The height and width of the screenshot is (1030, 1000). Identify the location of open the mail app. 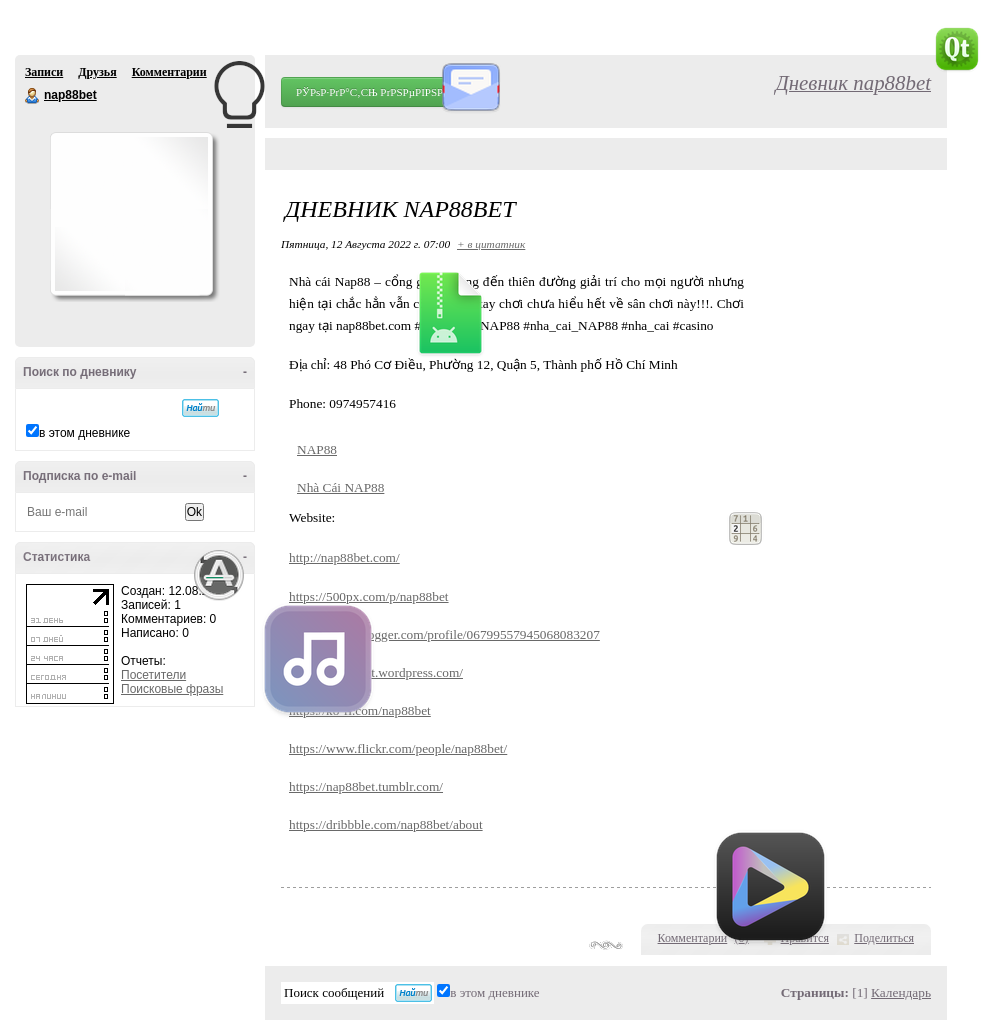
(471, 87).